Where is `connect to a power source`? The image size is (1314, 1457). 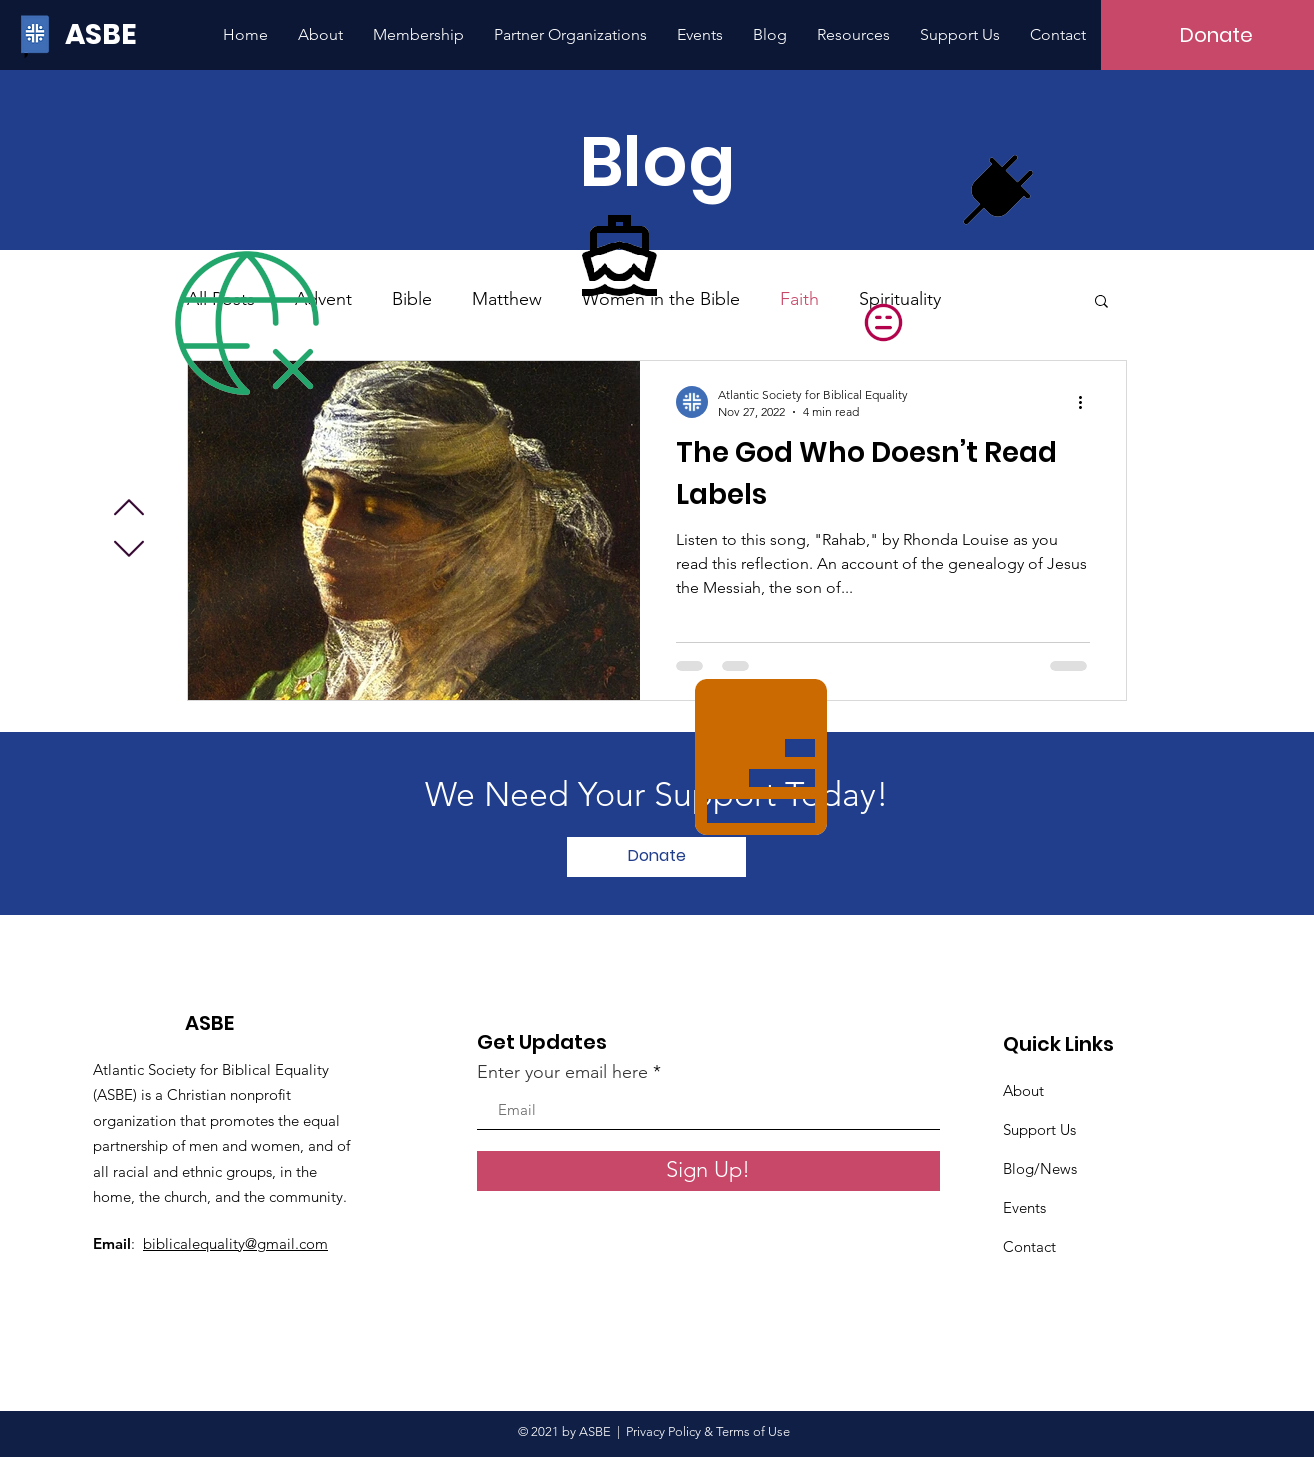 connect to a power source is located at coordinates (997, 191).